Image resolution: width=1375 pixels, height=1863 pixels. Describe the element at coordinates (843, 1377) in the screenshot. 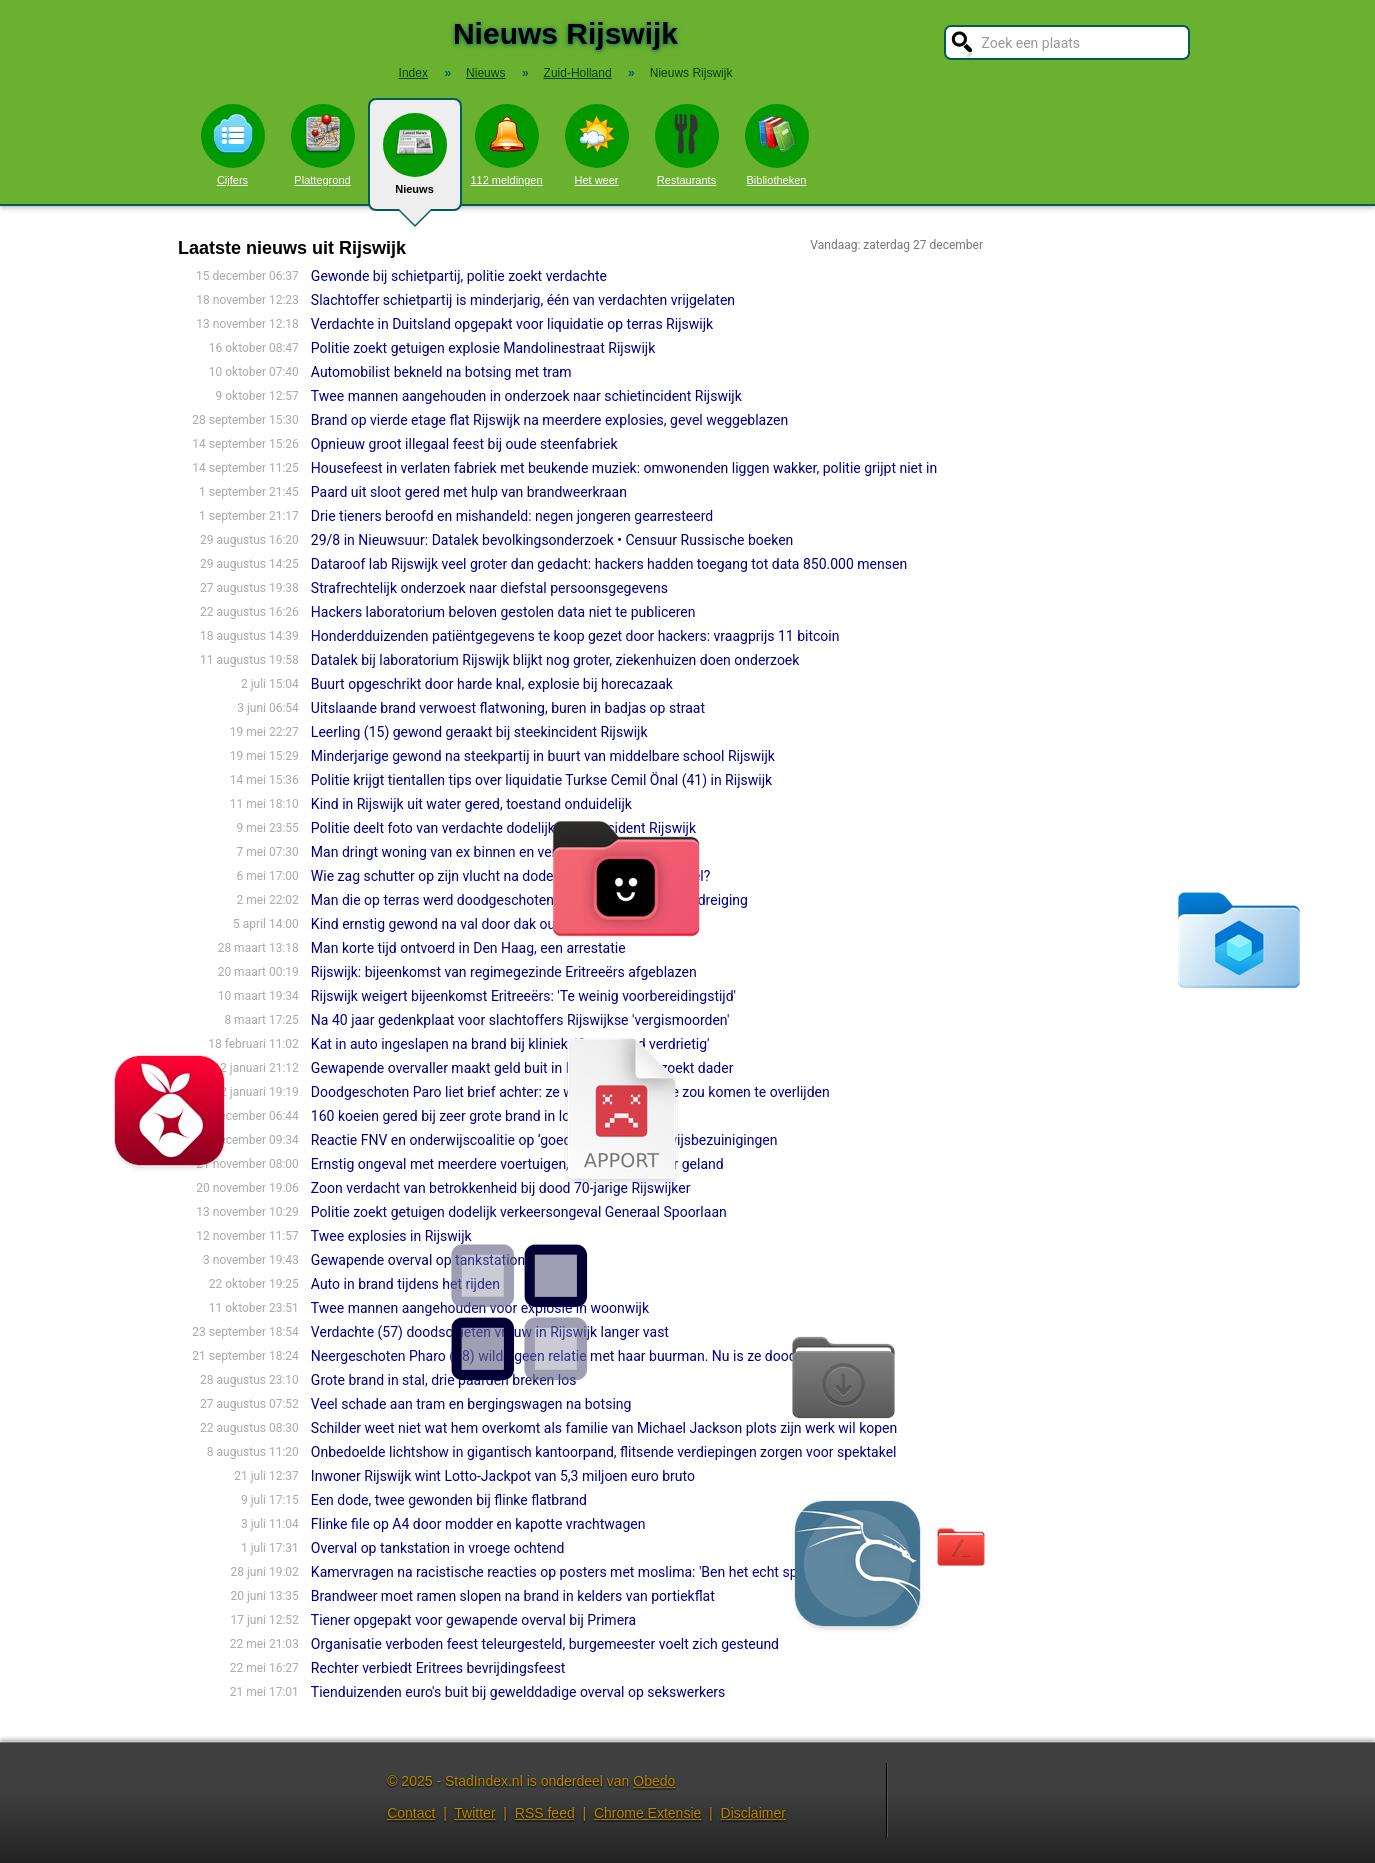

I see `access your downloads folder` at that location.